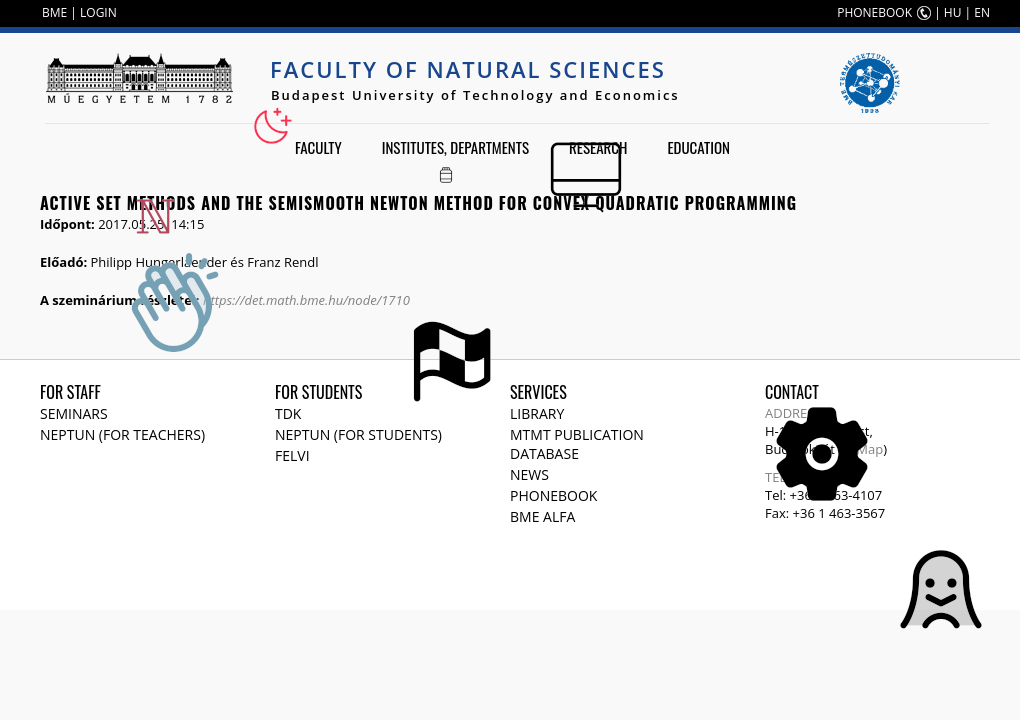 The width and height of the screenshot is (1020, 720). Describe the element at coordinates (586, 172) in the screenshot. I see `switch to desktop view` at that location.